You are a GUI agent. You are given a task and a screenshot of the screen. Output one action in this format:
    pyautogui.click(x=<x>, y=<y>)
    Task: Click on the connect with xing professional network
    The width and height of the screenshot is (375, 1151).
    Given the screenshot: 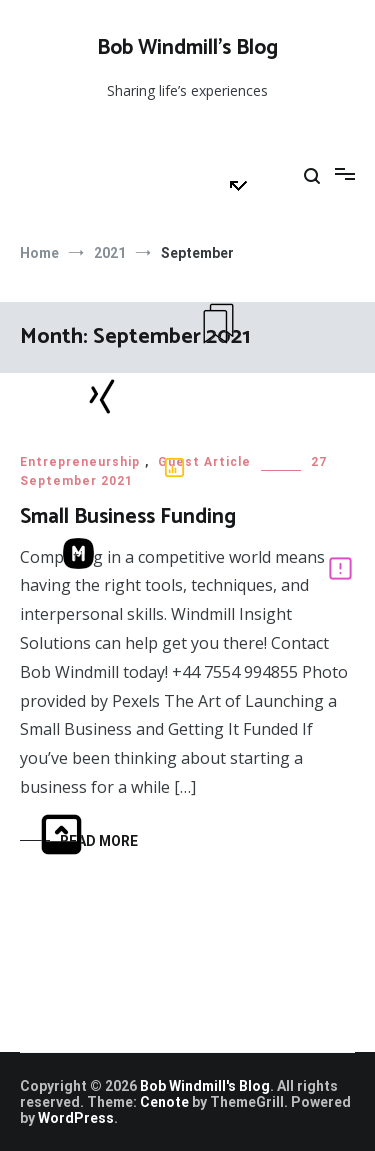 What is the action you would take?
    pyautogui.click(x=101, y=396)
    